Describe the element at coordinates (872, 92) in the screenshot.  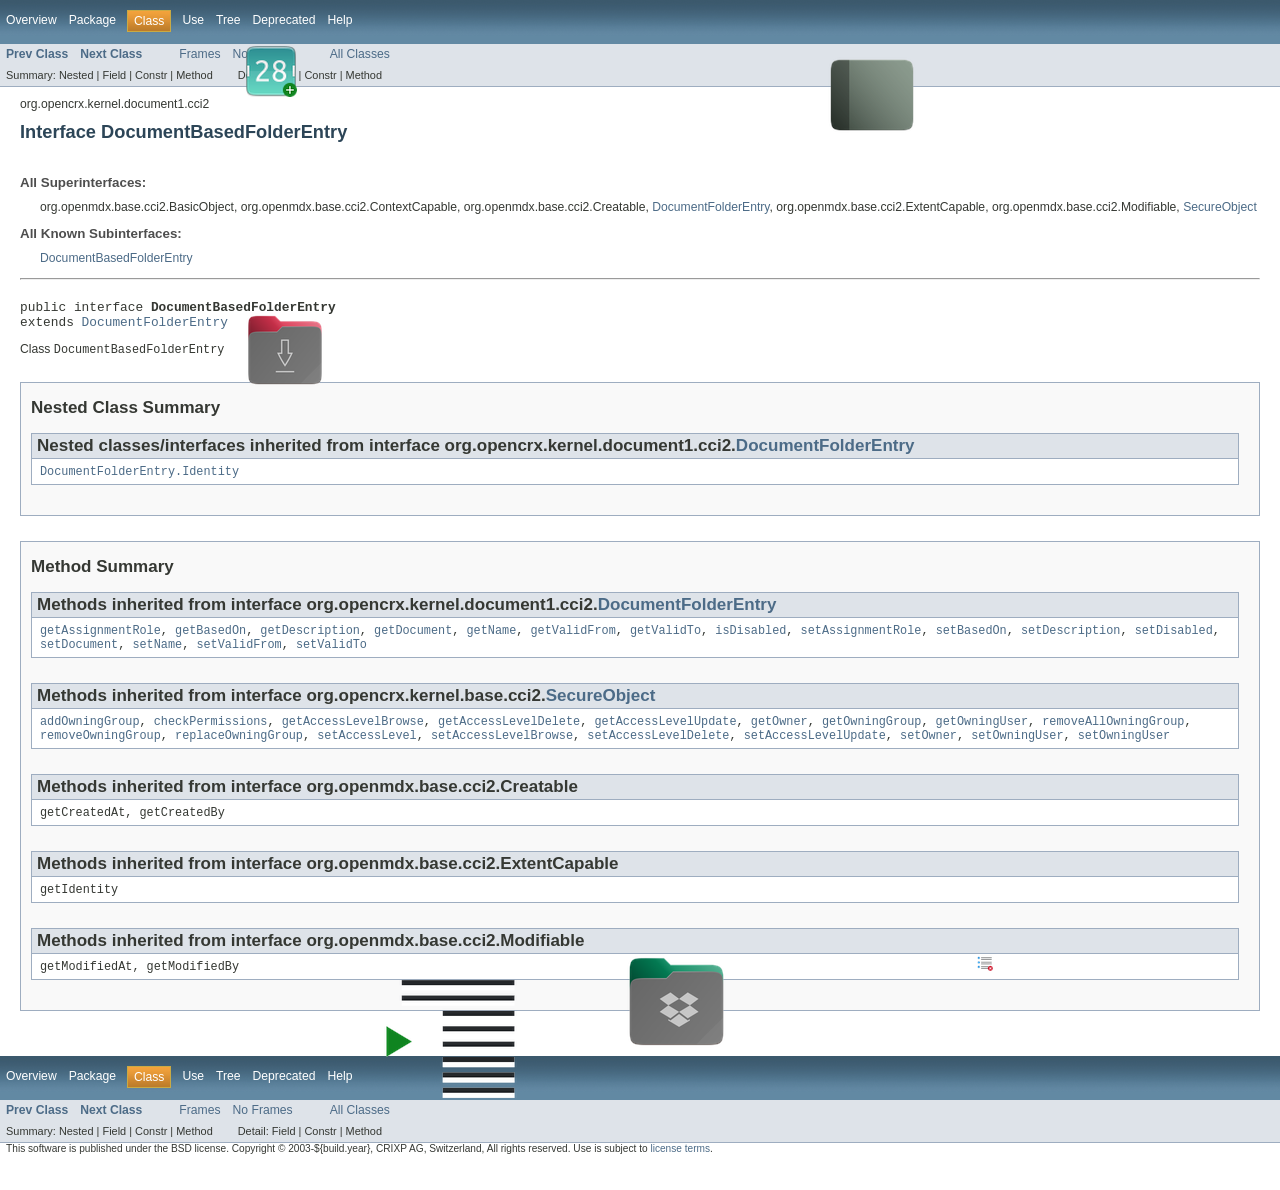
I see `access your desktop folder` at that location.